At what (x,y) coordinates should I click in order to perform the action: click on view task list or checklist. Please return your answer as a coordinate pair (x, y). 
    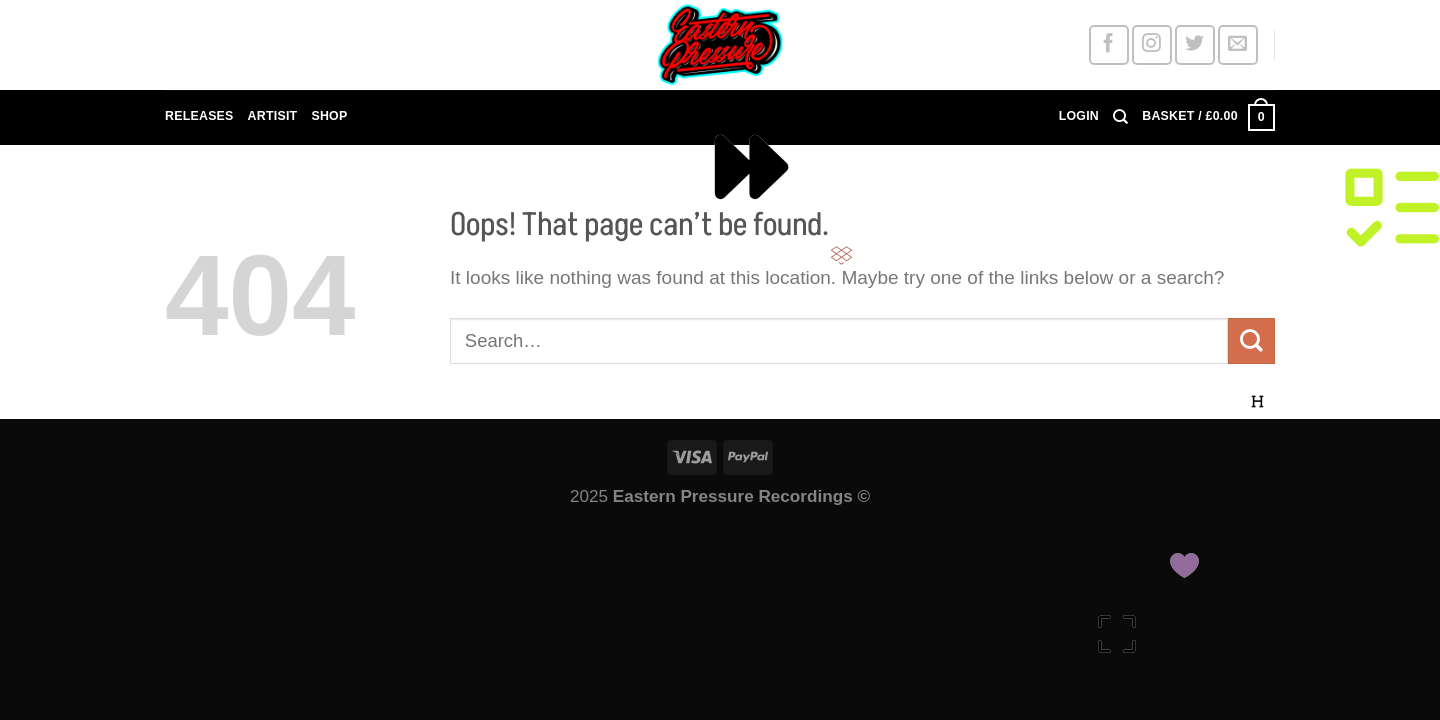
    Looking at the image, I should click on (1389, 206).